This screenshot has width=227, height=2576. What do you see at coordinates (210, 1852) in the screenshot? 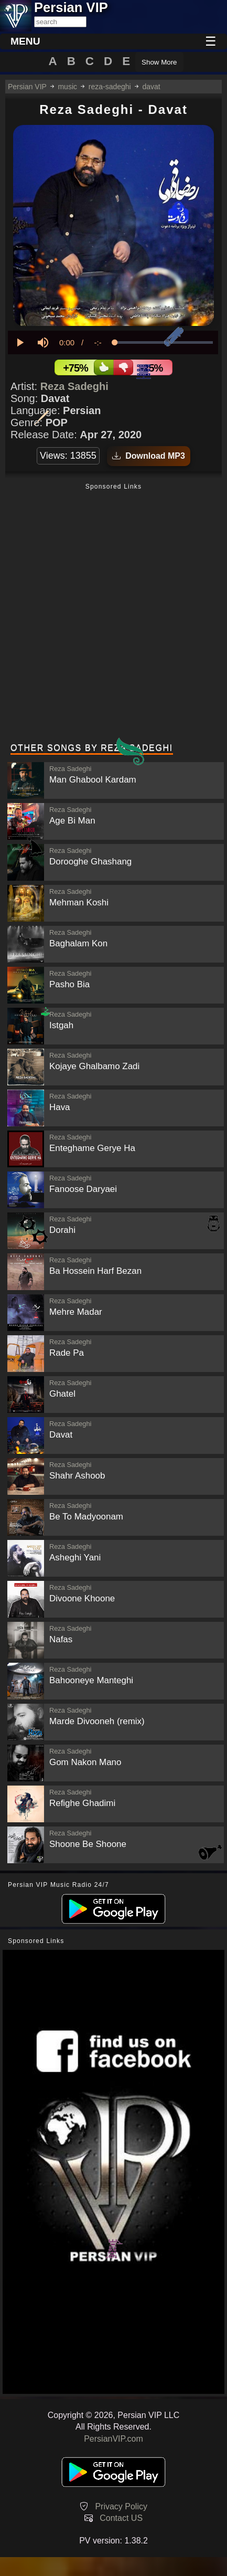
I see `food item in a game inventory` at bounding box center [210, 1852].